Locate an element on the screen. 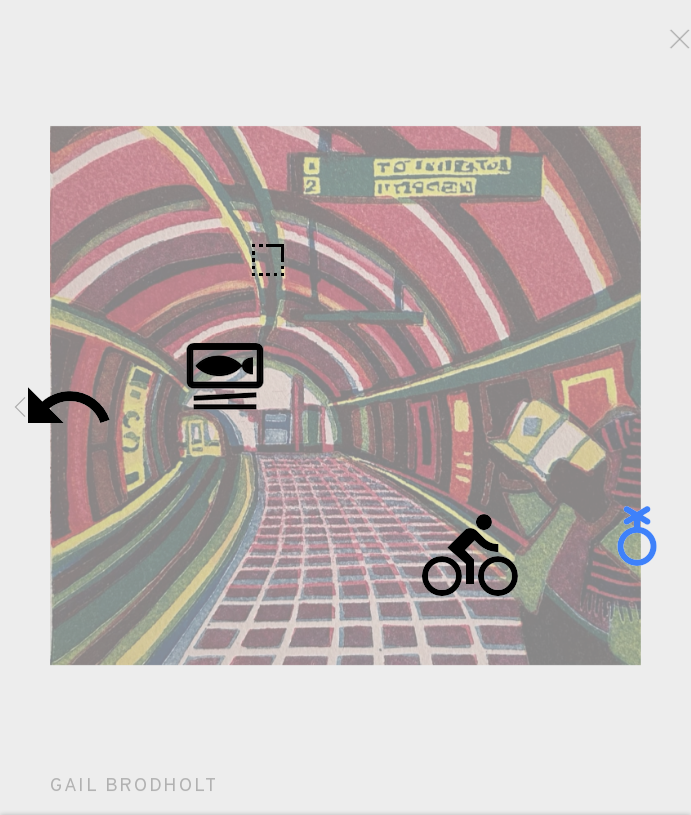 This screenshot has height=815, width=691. adjust corner radius of a shape or element is located at coordinates (268, 260).